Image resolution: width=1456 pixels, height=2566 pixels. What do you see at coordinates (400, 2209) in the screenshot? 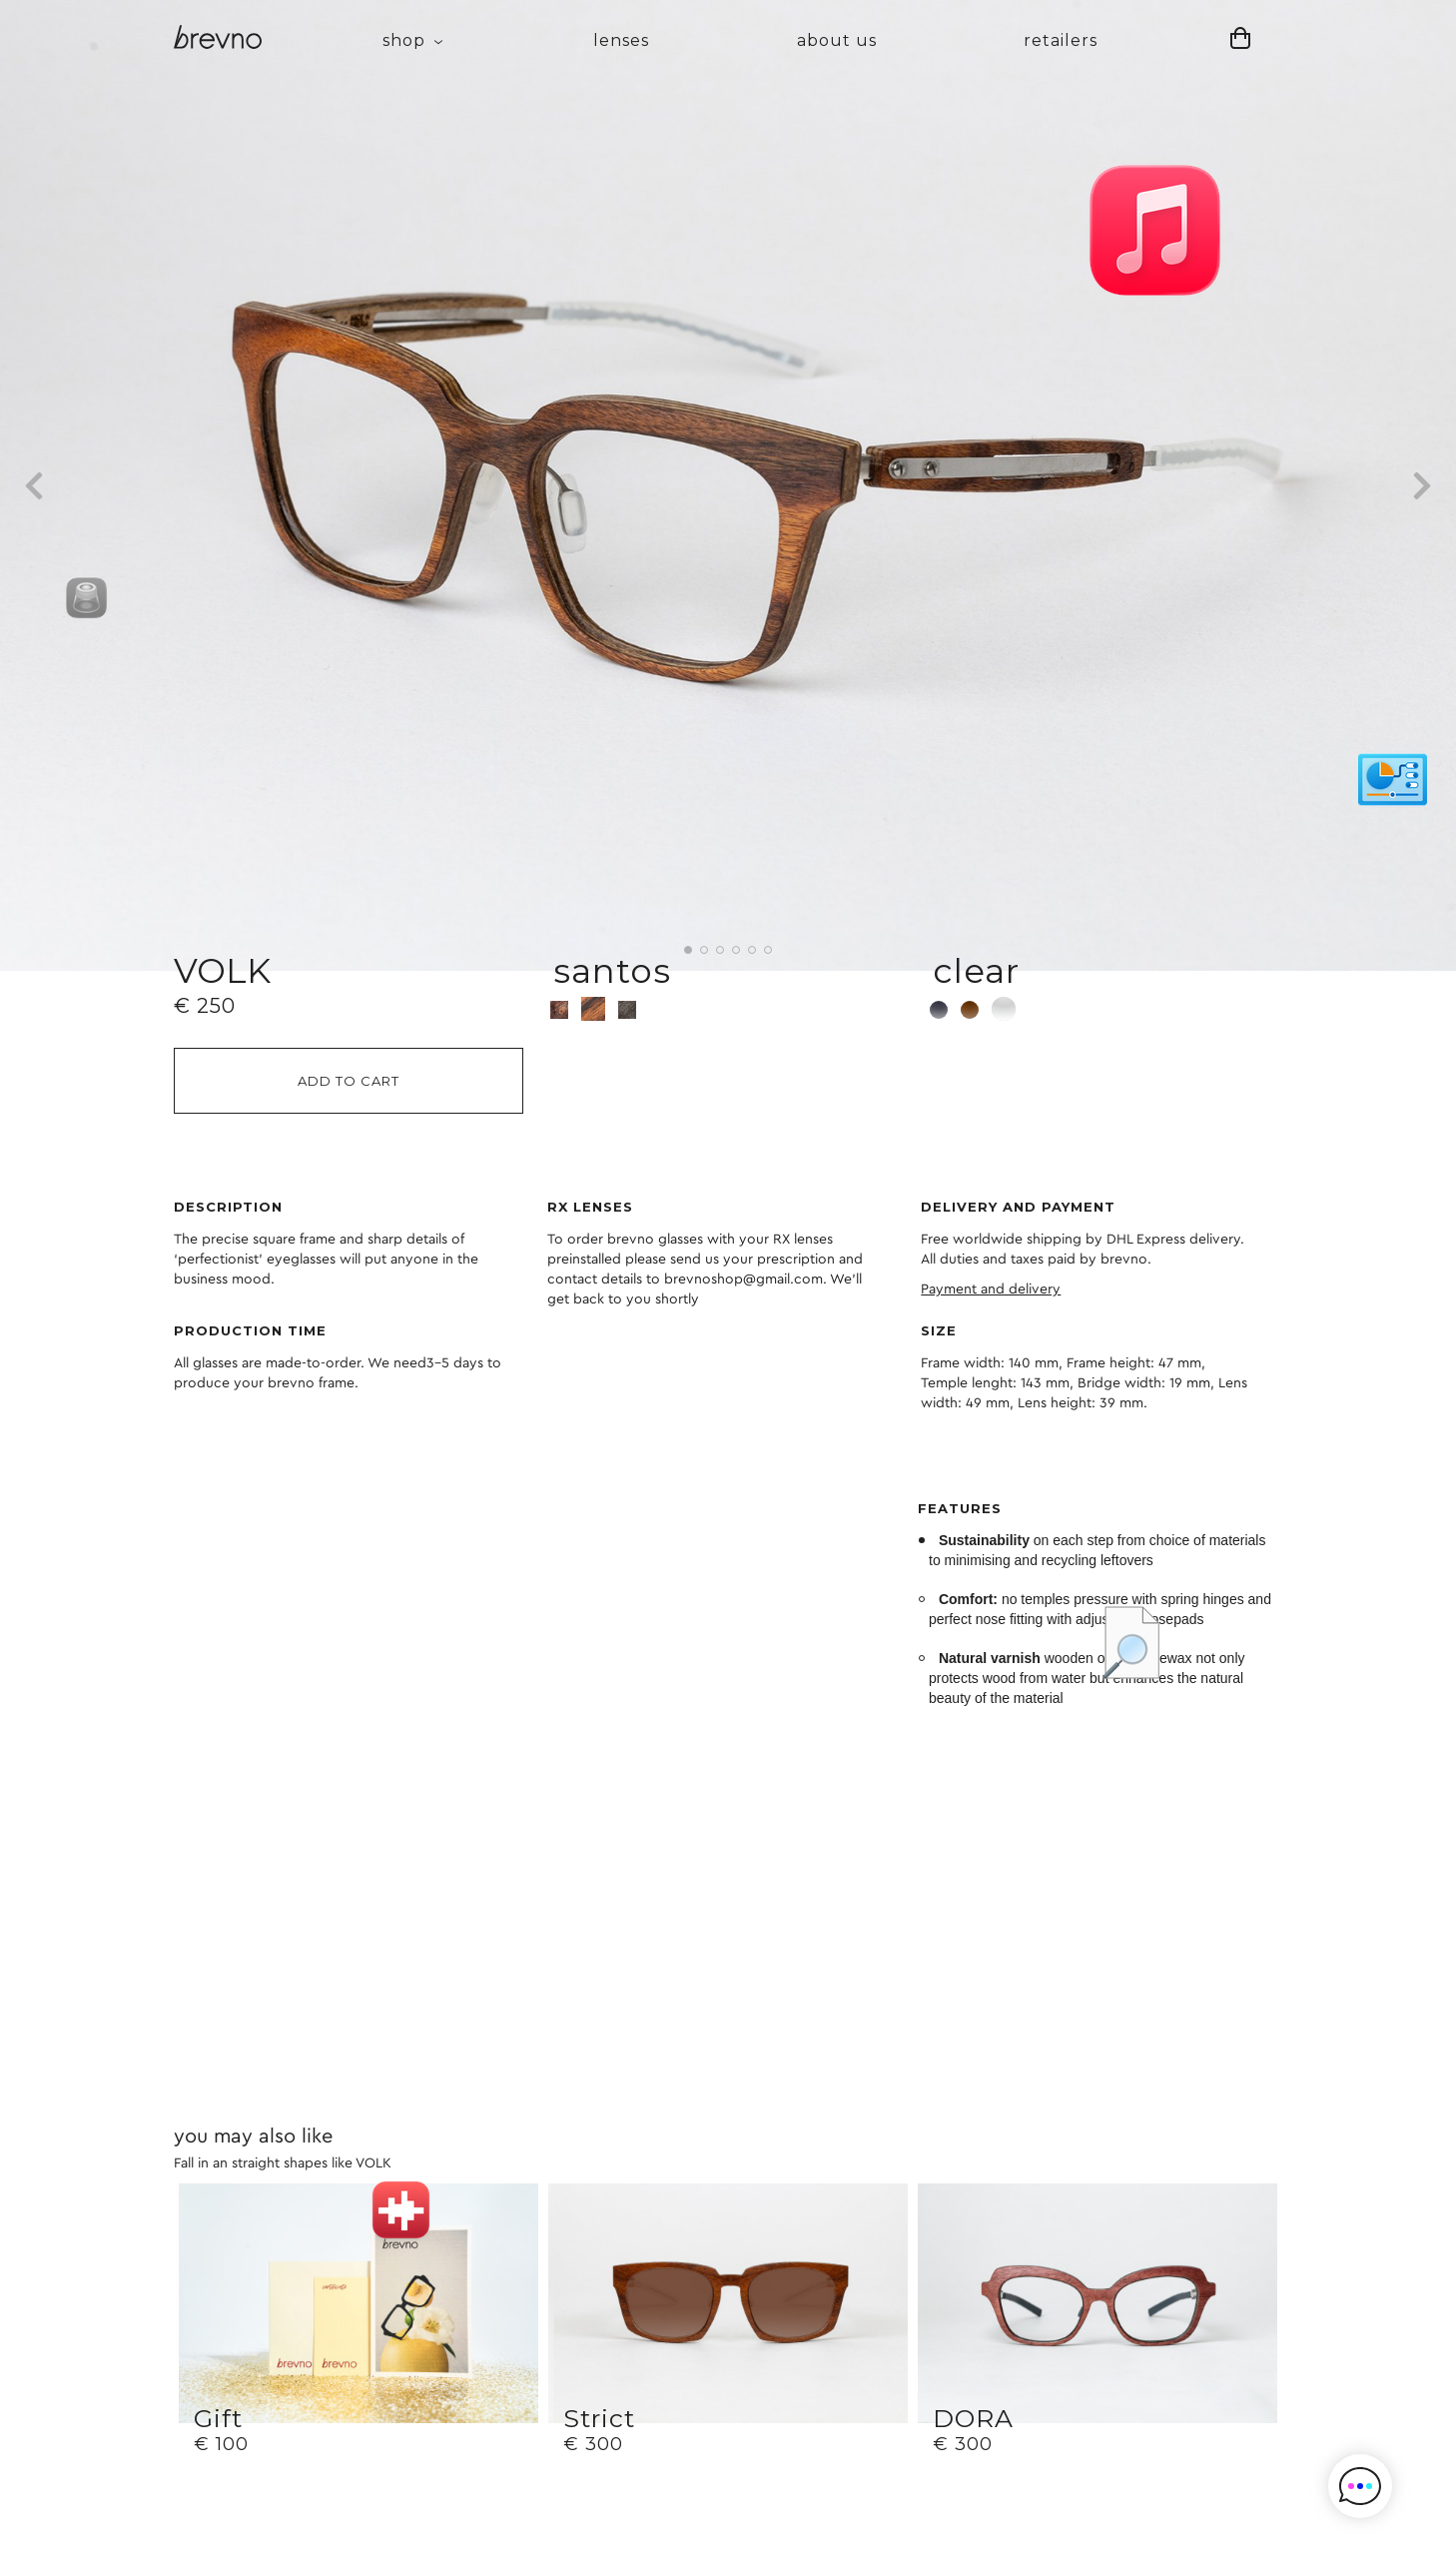
I see `open tenacity audio editor` at bounding box center [400, 2209].